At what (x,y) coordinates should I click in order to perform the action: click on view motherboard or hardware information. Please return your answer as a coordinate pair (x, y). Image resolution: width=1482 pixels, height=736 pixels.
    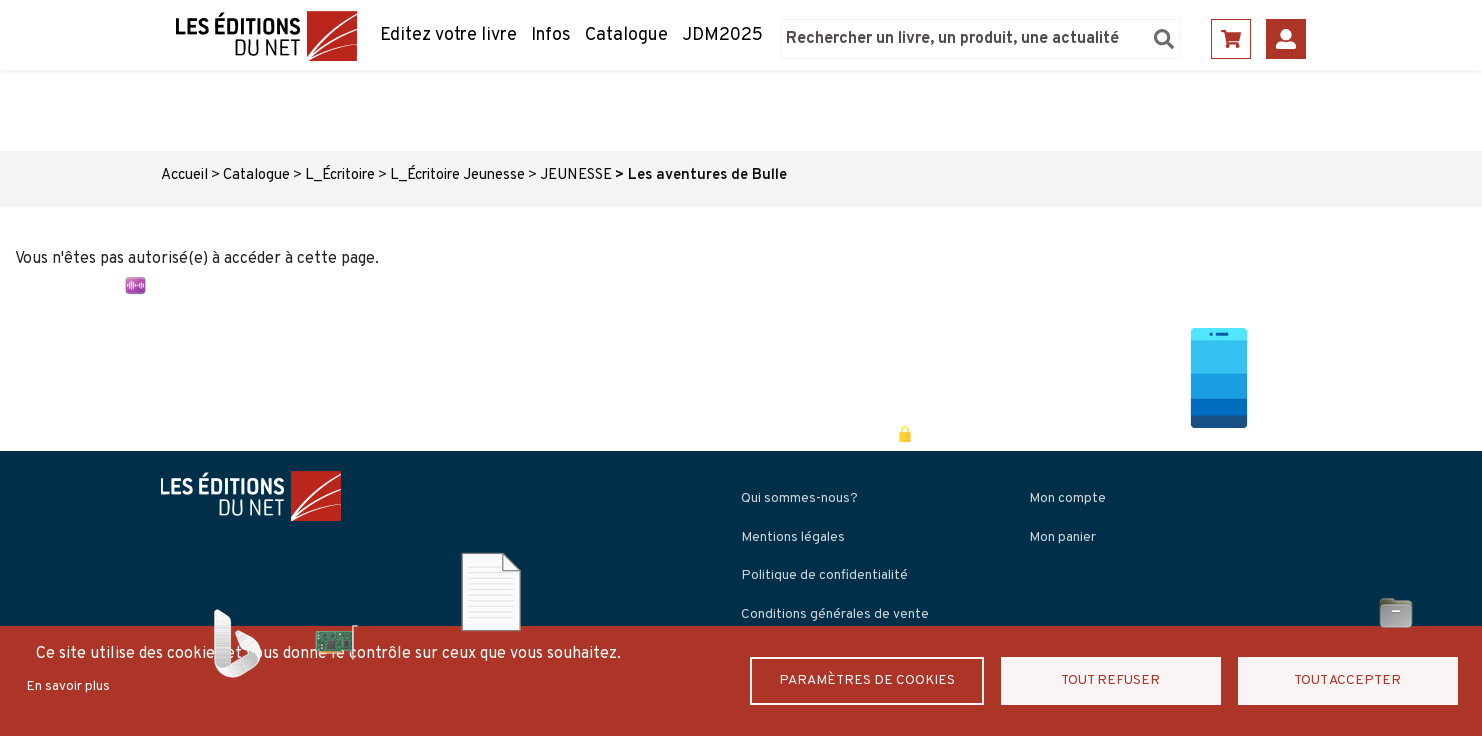
    Looking at the image, I should click on (336, 642).